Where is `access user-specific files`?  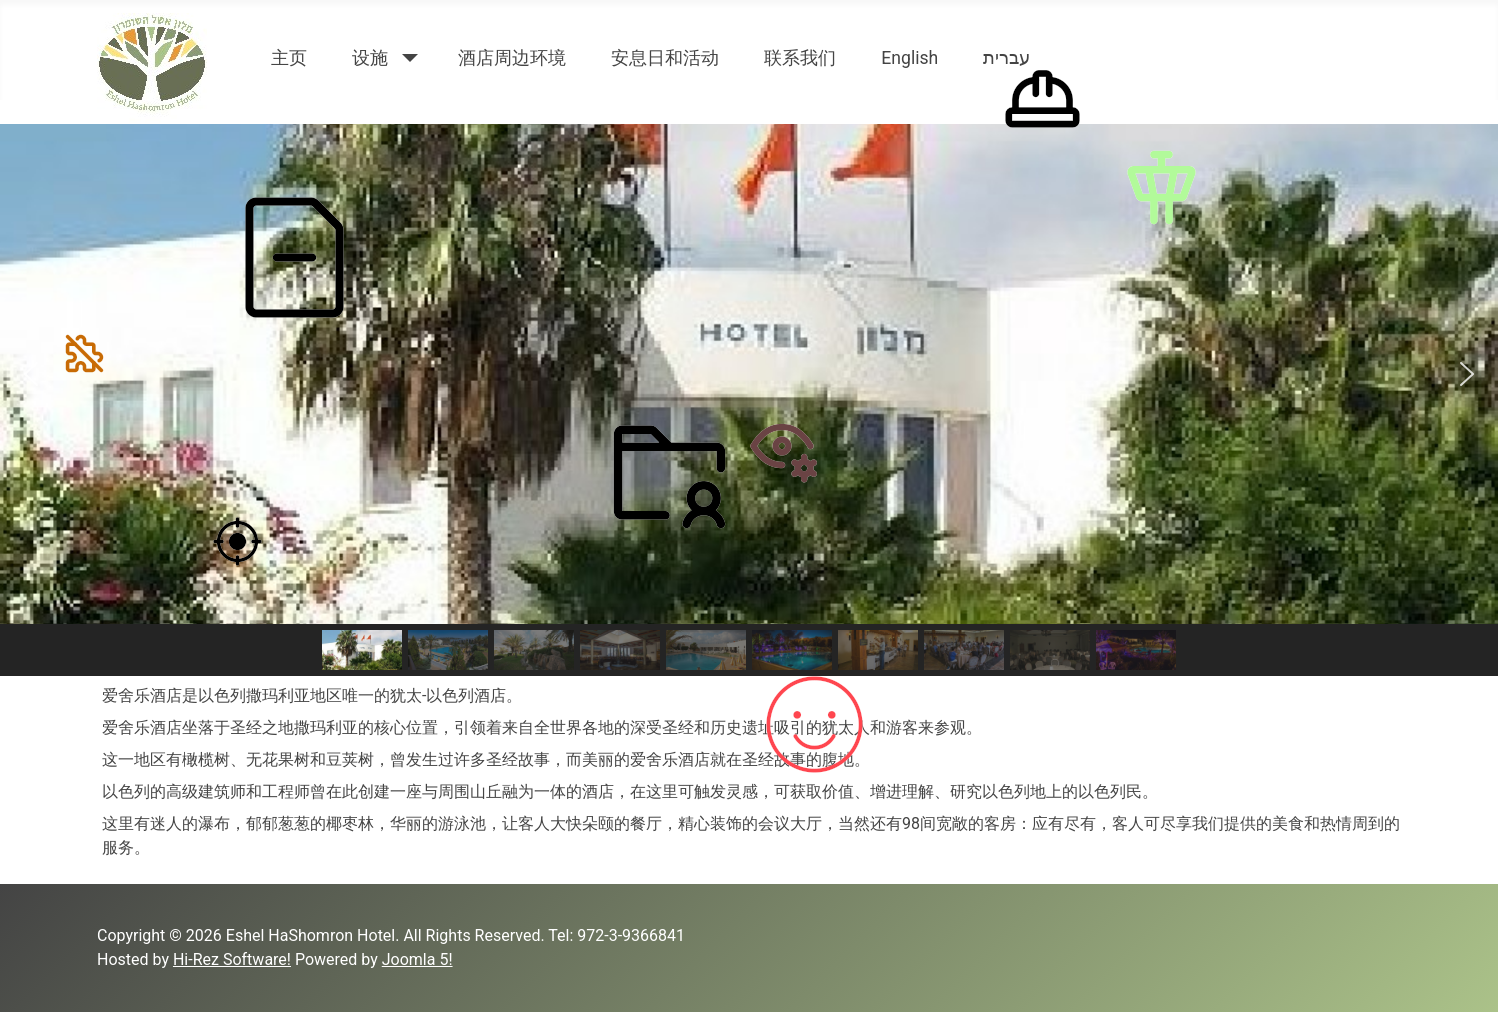
access user-specific files is located at coordinates (669, 472).